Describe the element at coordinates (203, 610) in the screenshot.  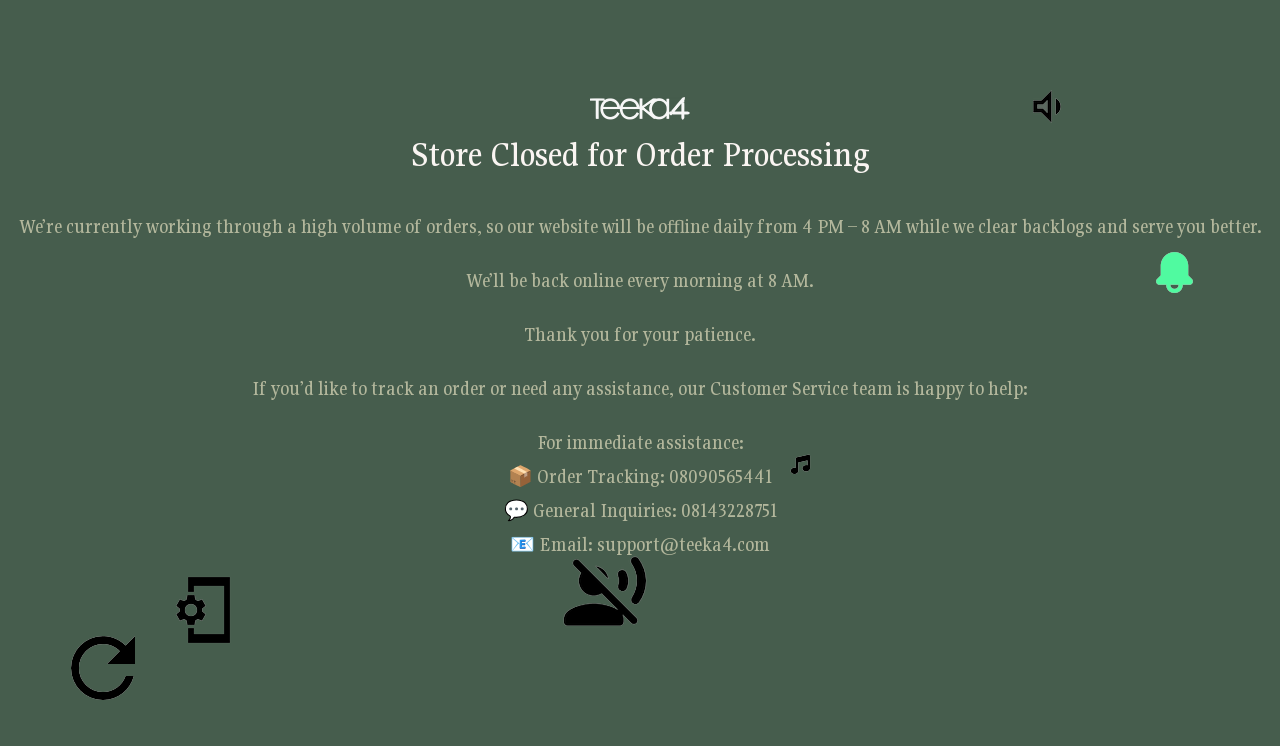
I see `configure device pairing settings` at that location.